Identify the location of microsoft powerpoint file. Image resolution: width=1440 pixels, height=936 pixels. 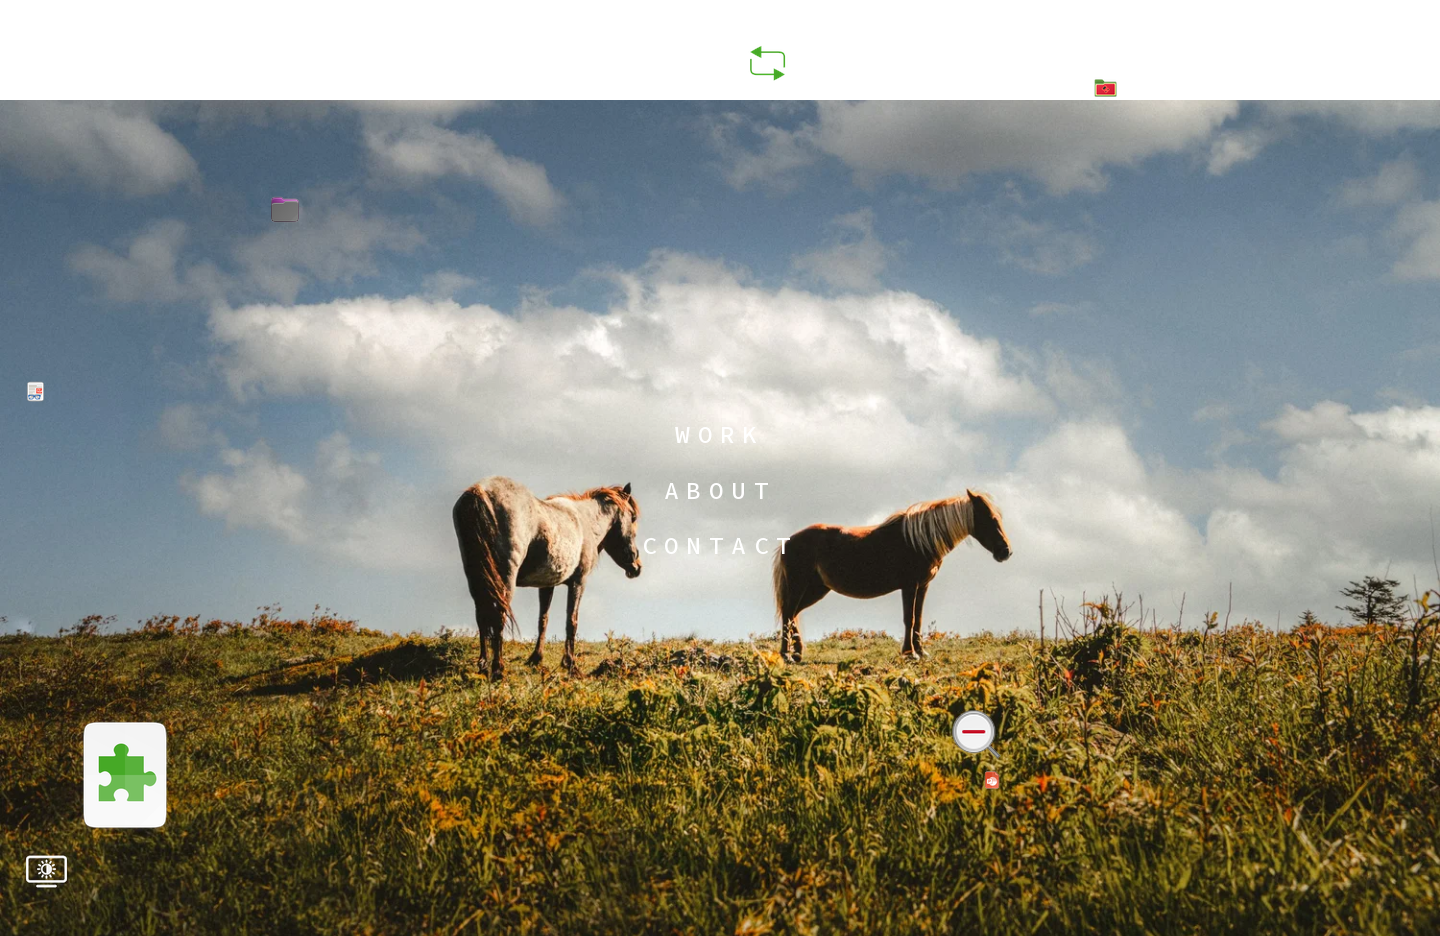
(992, 780).